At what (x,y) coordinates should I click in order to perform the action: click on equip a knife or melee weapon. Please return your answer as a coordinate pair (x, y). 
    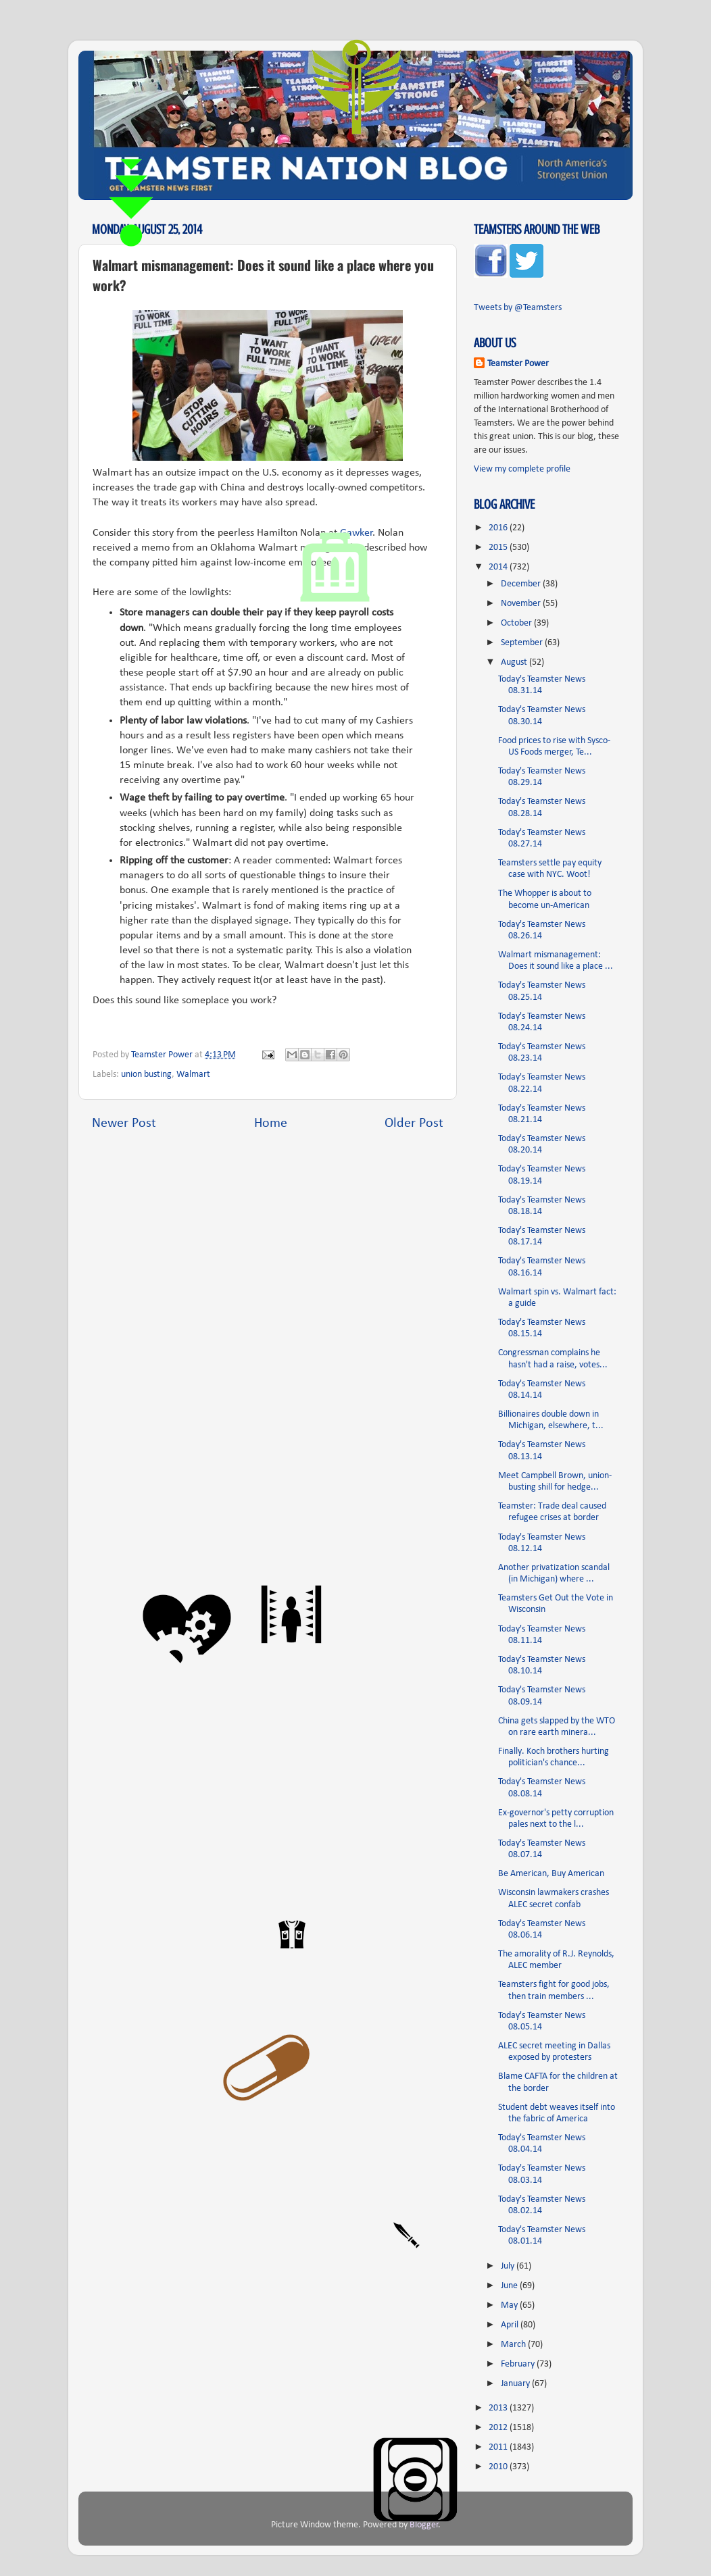
    Looking at the image, I should click on (406, 2235).